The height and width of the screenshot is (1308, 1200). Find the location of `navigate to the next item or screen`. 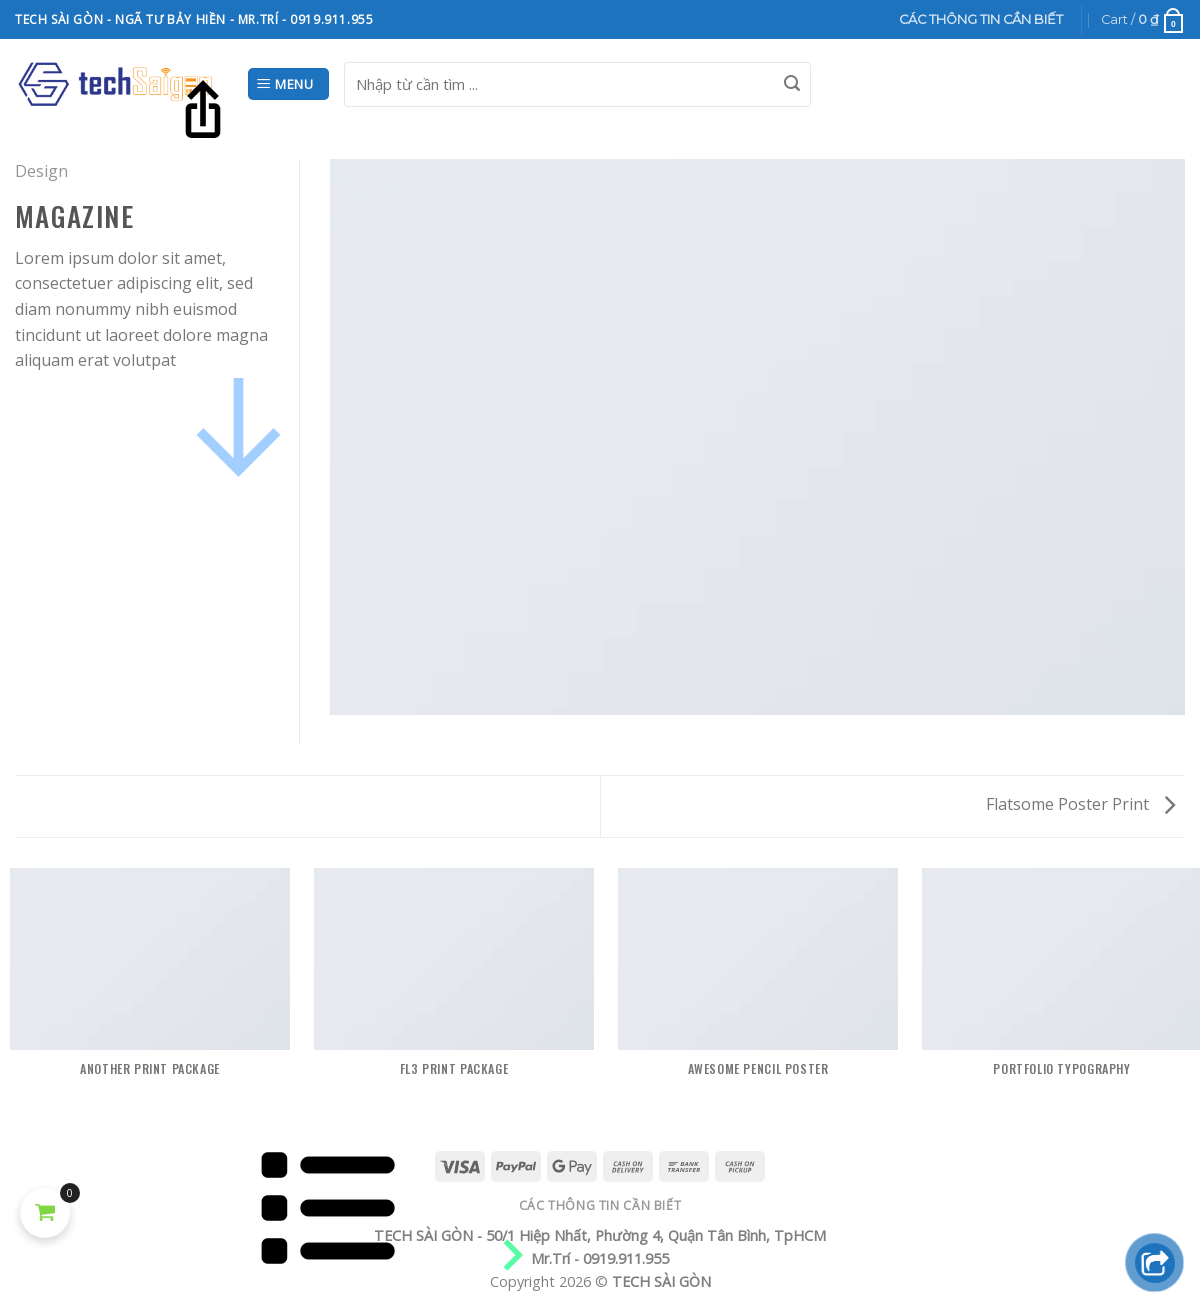

navigate to the next item or screen is located at coordinates (513, 1255).